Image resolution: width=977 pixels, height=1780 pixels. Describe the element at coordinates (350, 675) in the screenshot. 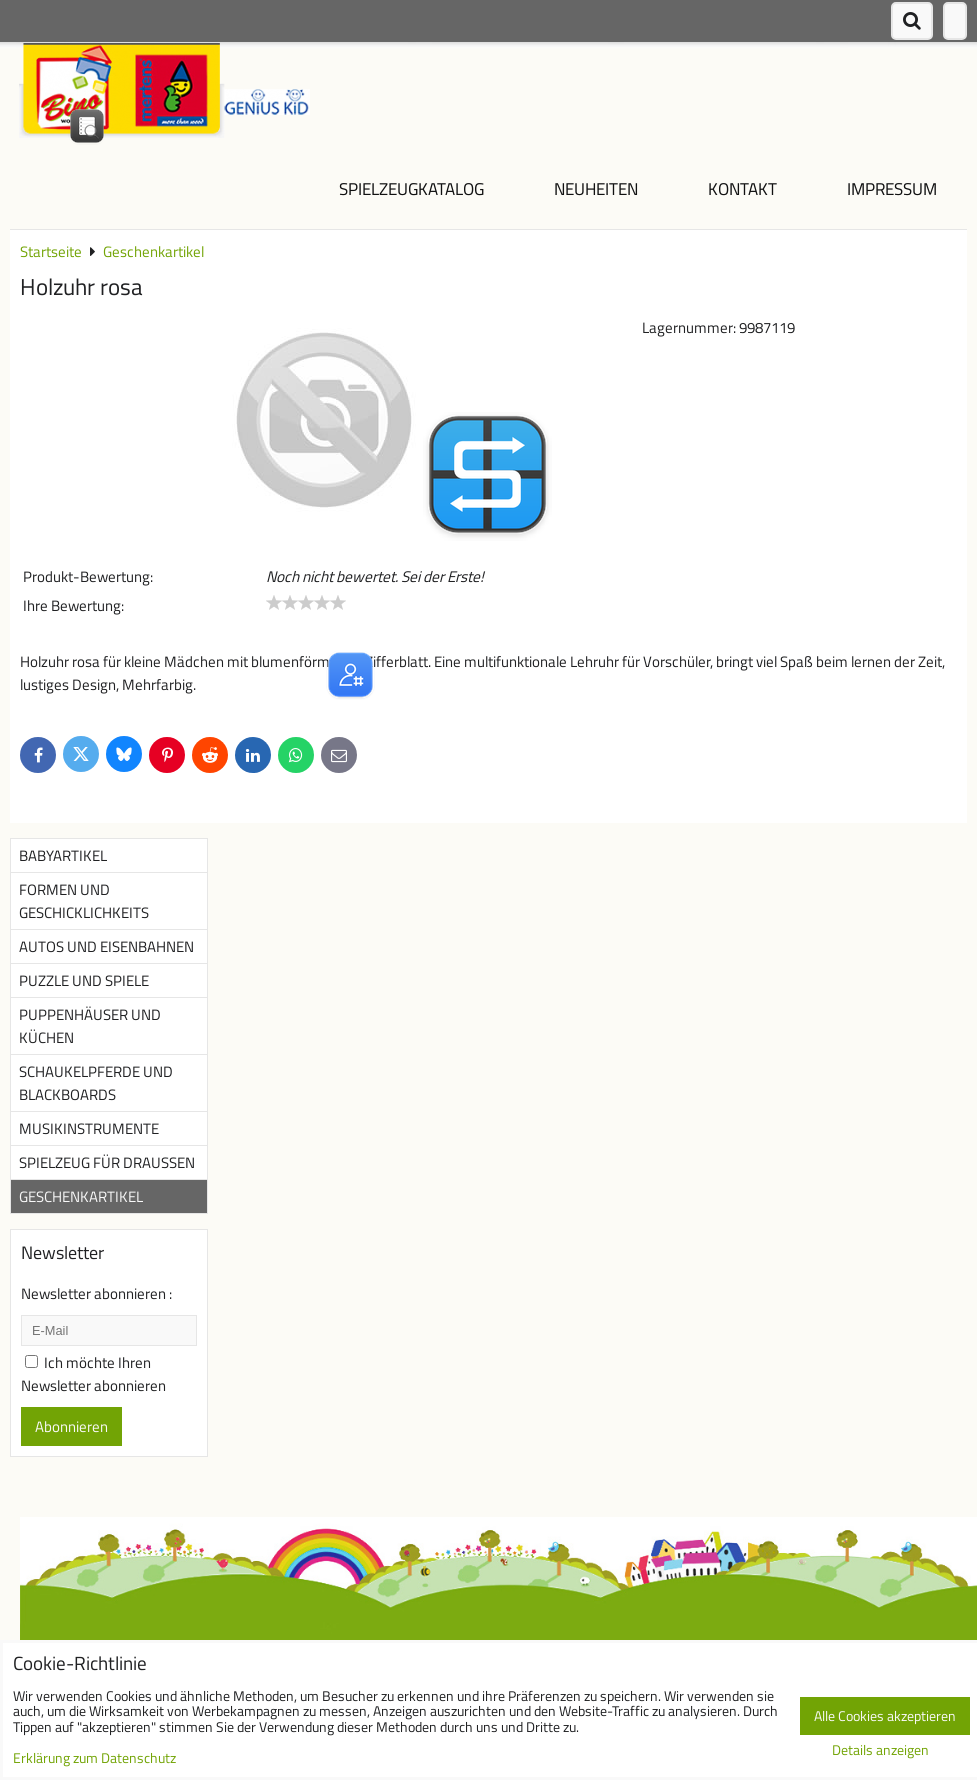

I see `access administrator or sudo user preferences` at that location.